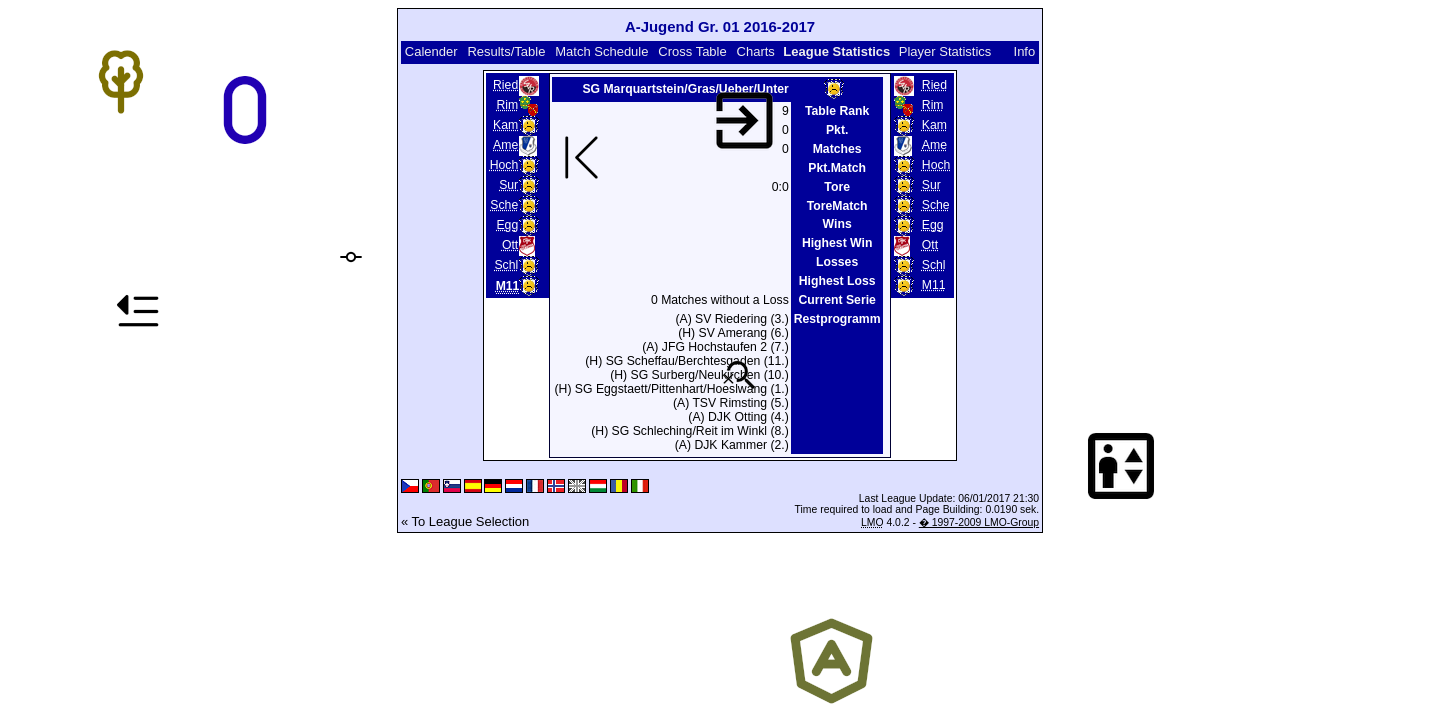 Image resolution: width=1440 pixels, height=720 pixels. What do you see at coordinates (121, 82) in the screenshot?
I see `view parks or nature areas nearby` at bounding box center [121, 82].